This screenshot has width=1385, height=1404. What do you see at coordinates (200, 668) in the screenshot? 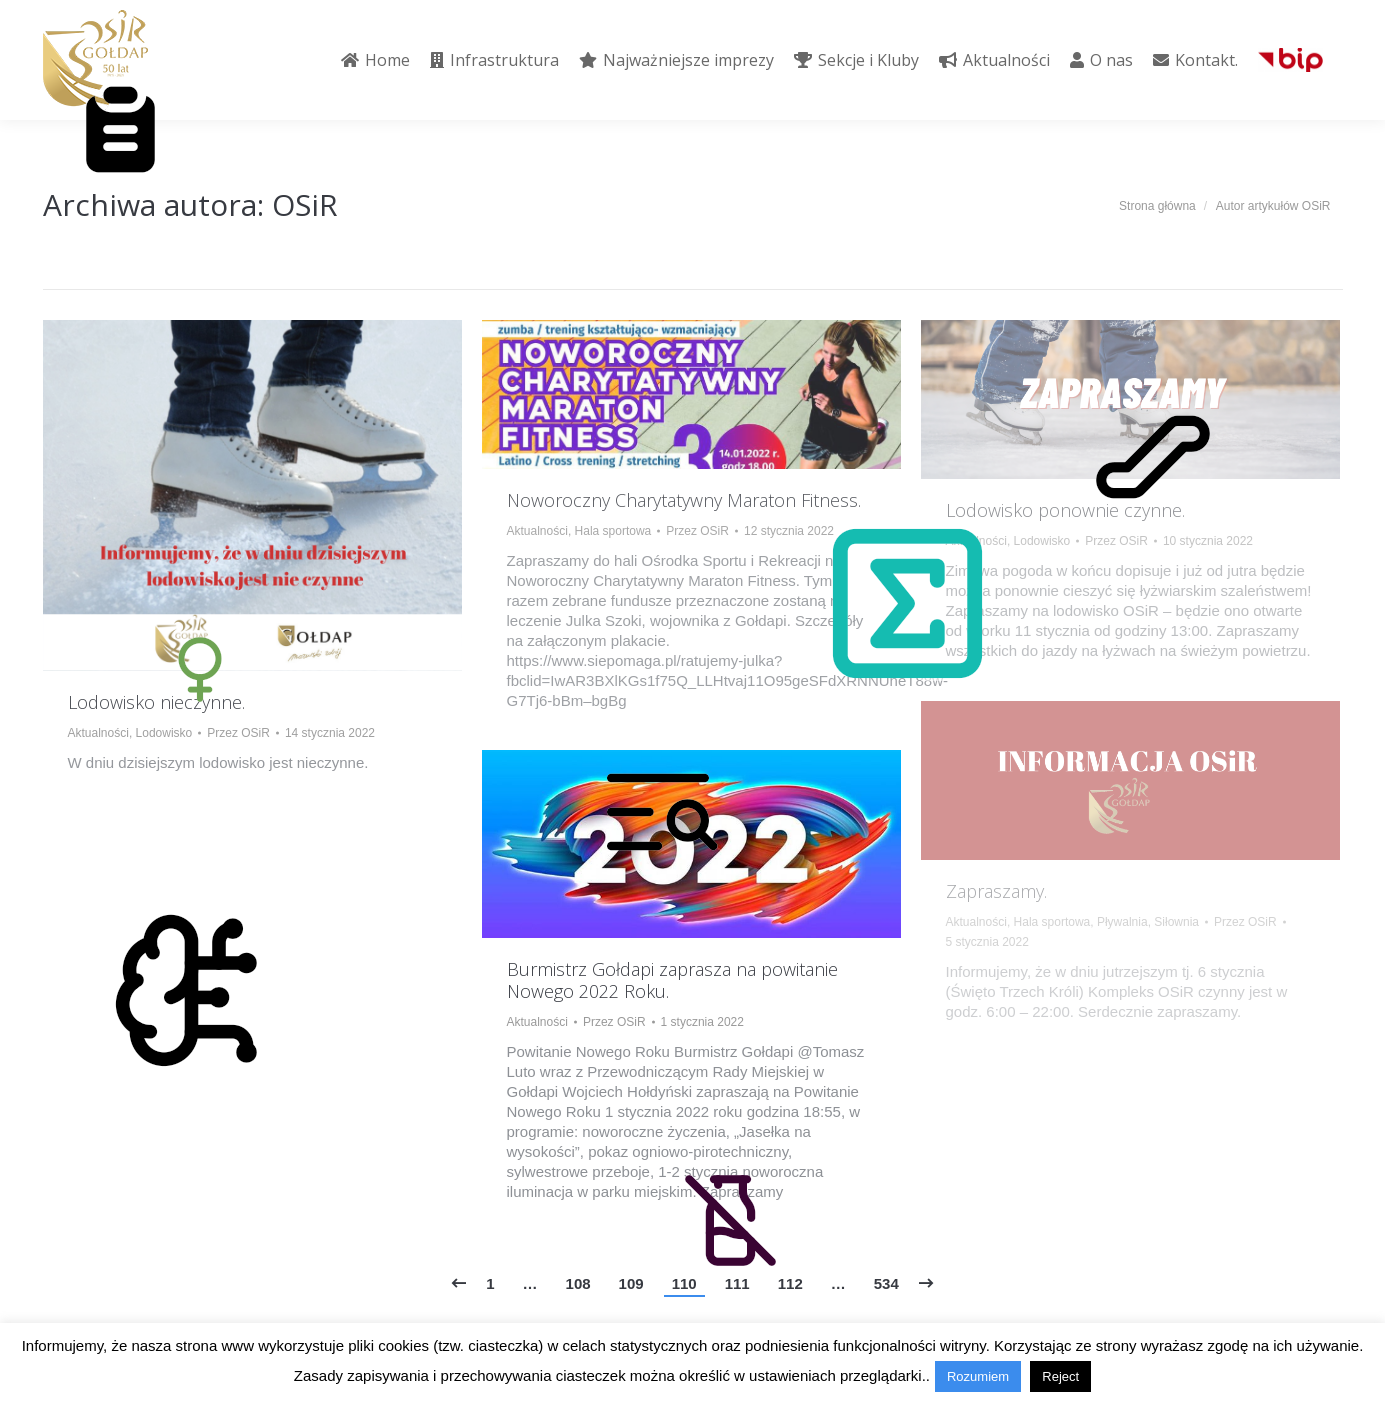
I see `indicates female gender option` at bounding box center [200, 668].